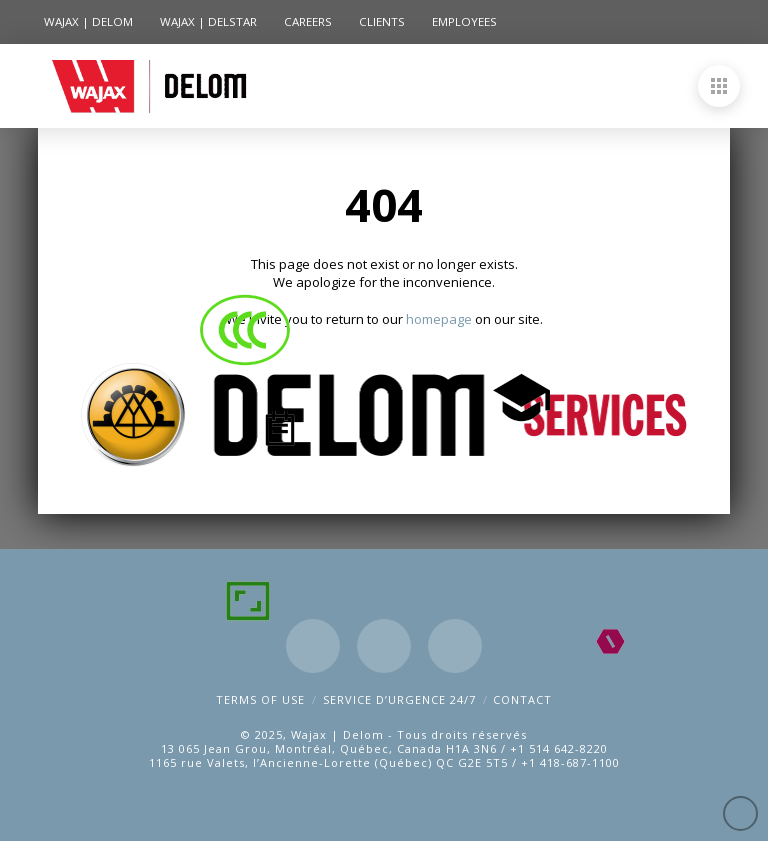  What do you see at coordinates (280, 430) in the screenshot?
I see `view your to-do list` at bounding box center [280, 430].